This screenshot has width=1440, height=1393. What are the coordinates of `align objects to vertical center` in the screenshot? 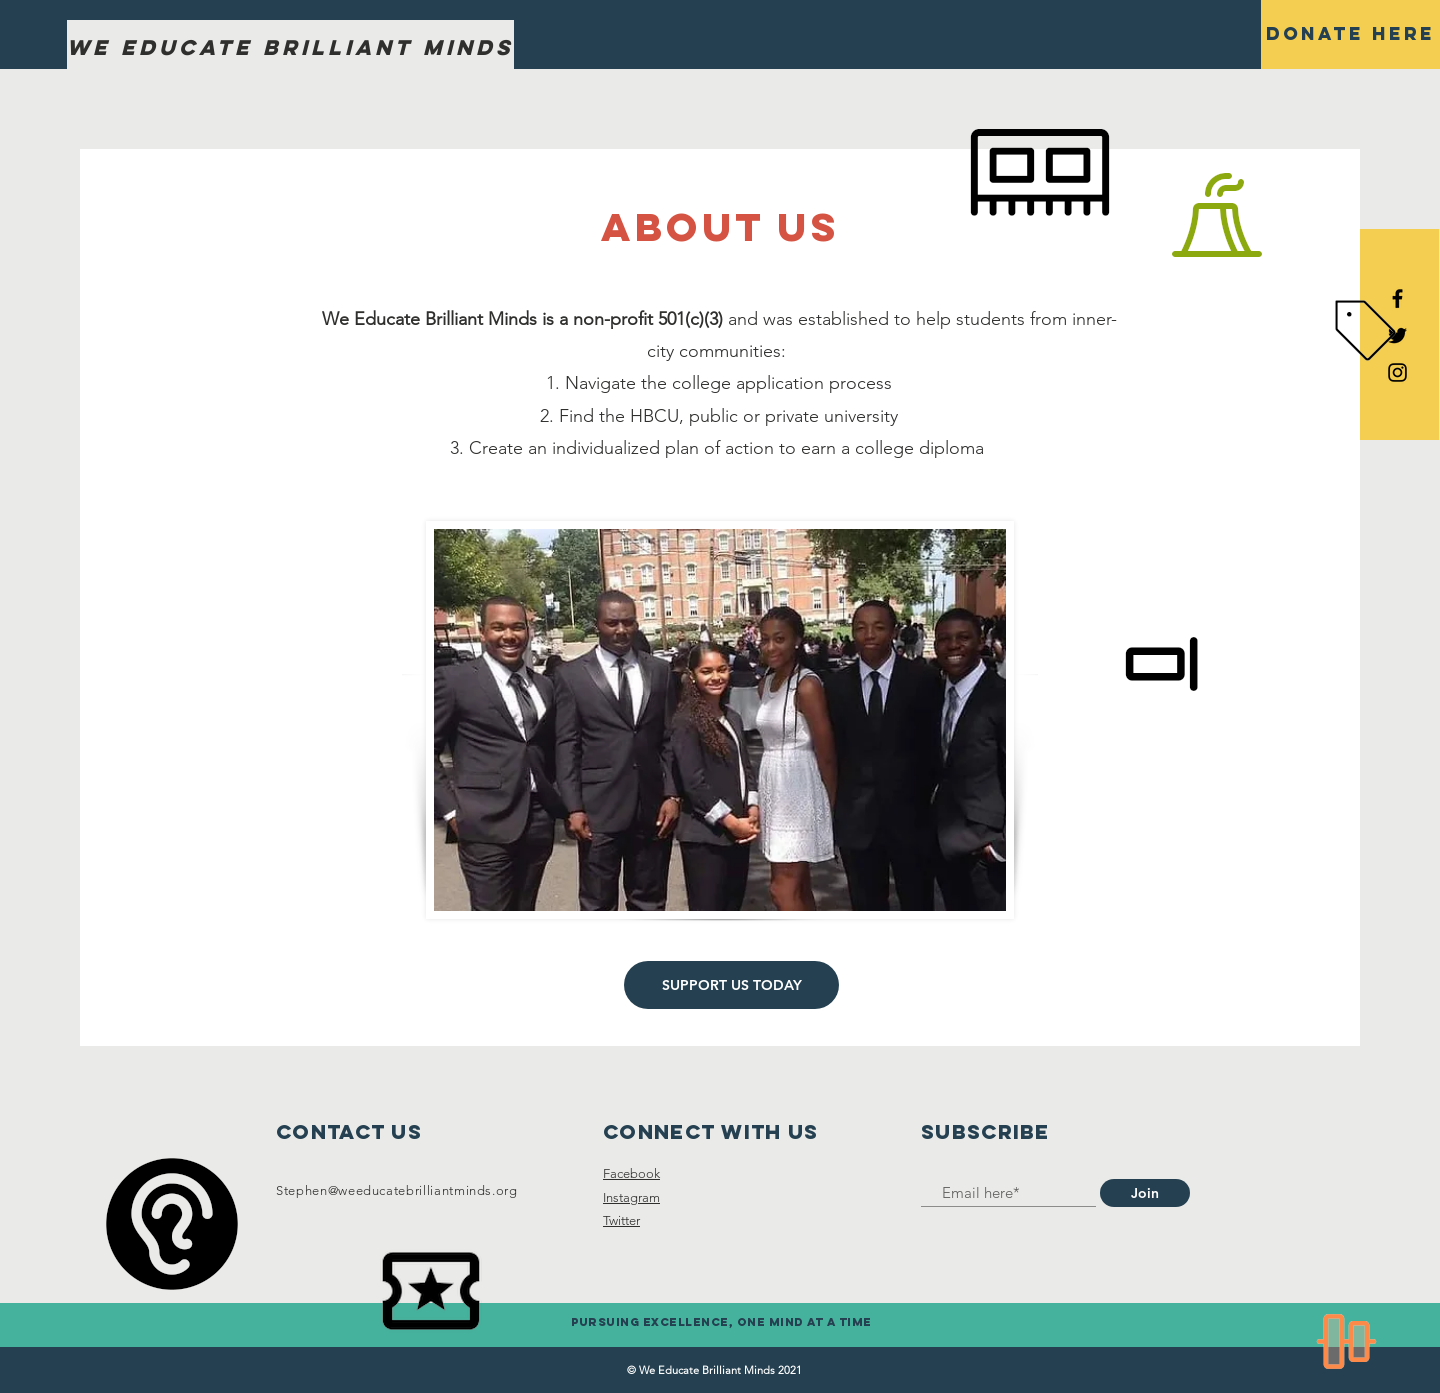 It's located at (1346, 1341).